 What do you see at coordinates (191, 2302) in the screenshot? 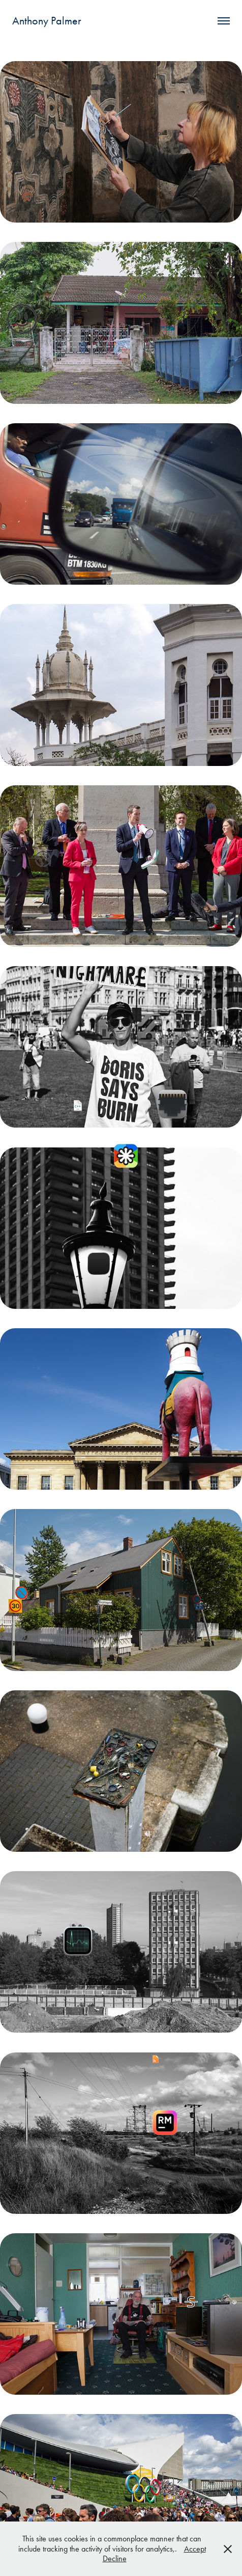
I see `apply strikethrough formatting to selected text` at bounding box center [191, 2302].